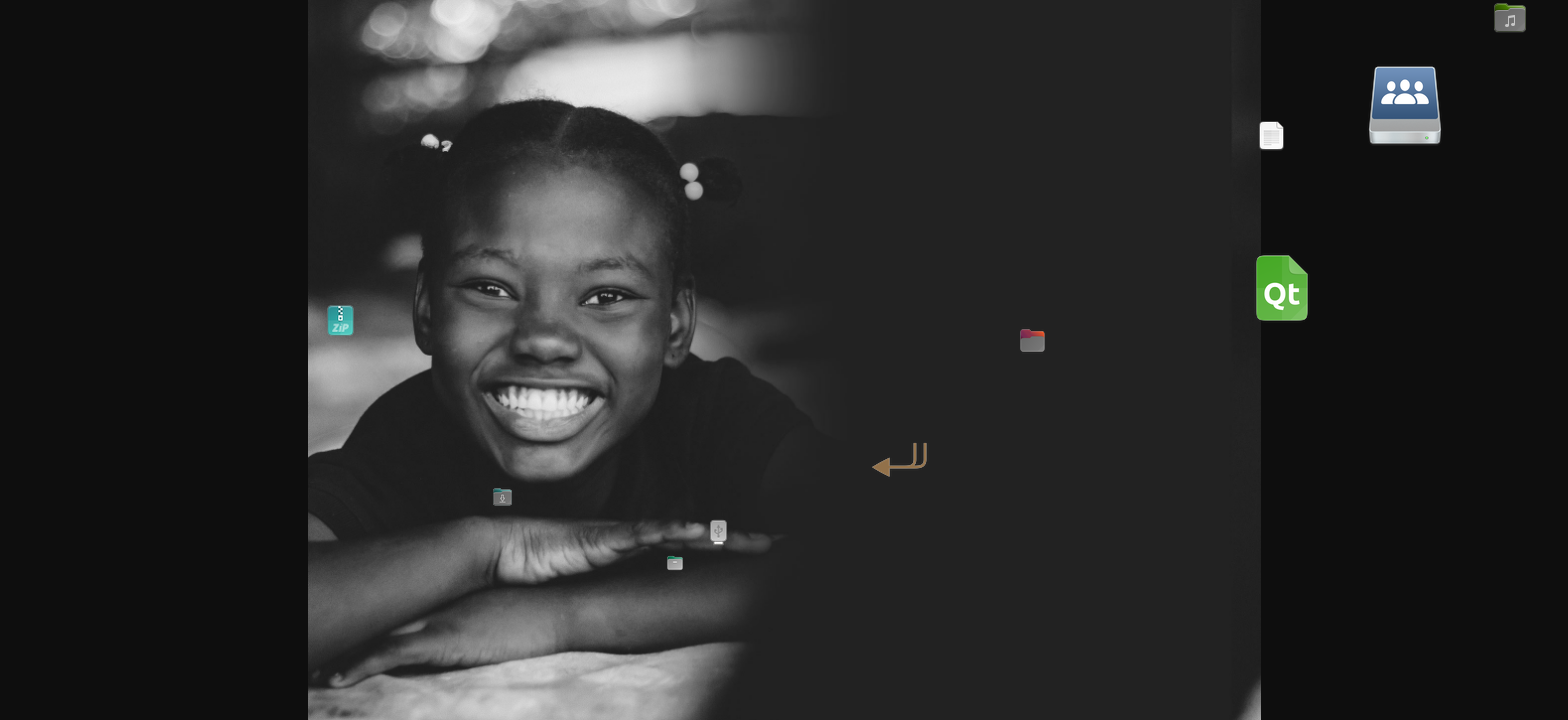 This screenshot has width=1568, height=720. Describe the element at coordinates (718, 532) in the screenshot. I see `eject removable USB storage device` at that location.